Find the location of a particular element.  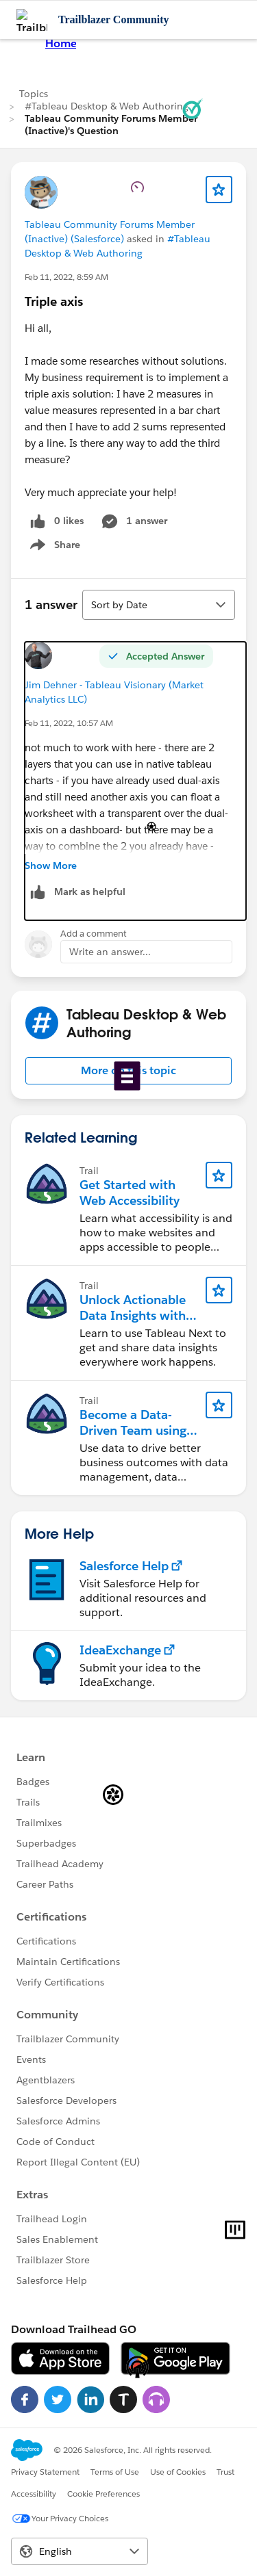

view document list is located at coordinates (127, 1076).